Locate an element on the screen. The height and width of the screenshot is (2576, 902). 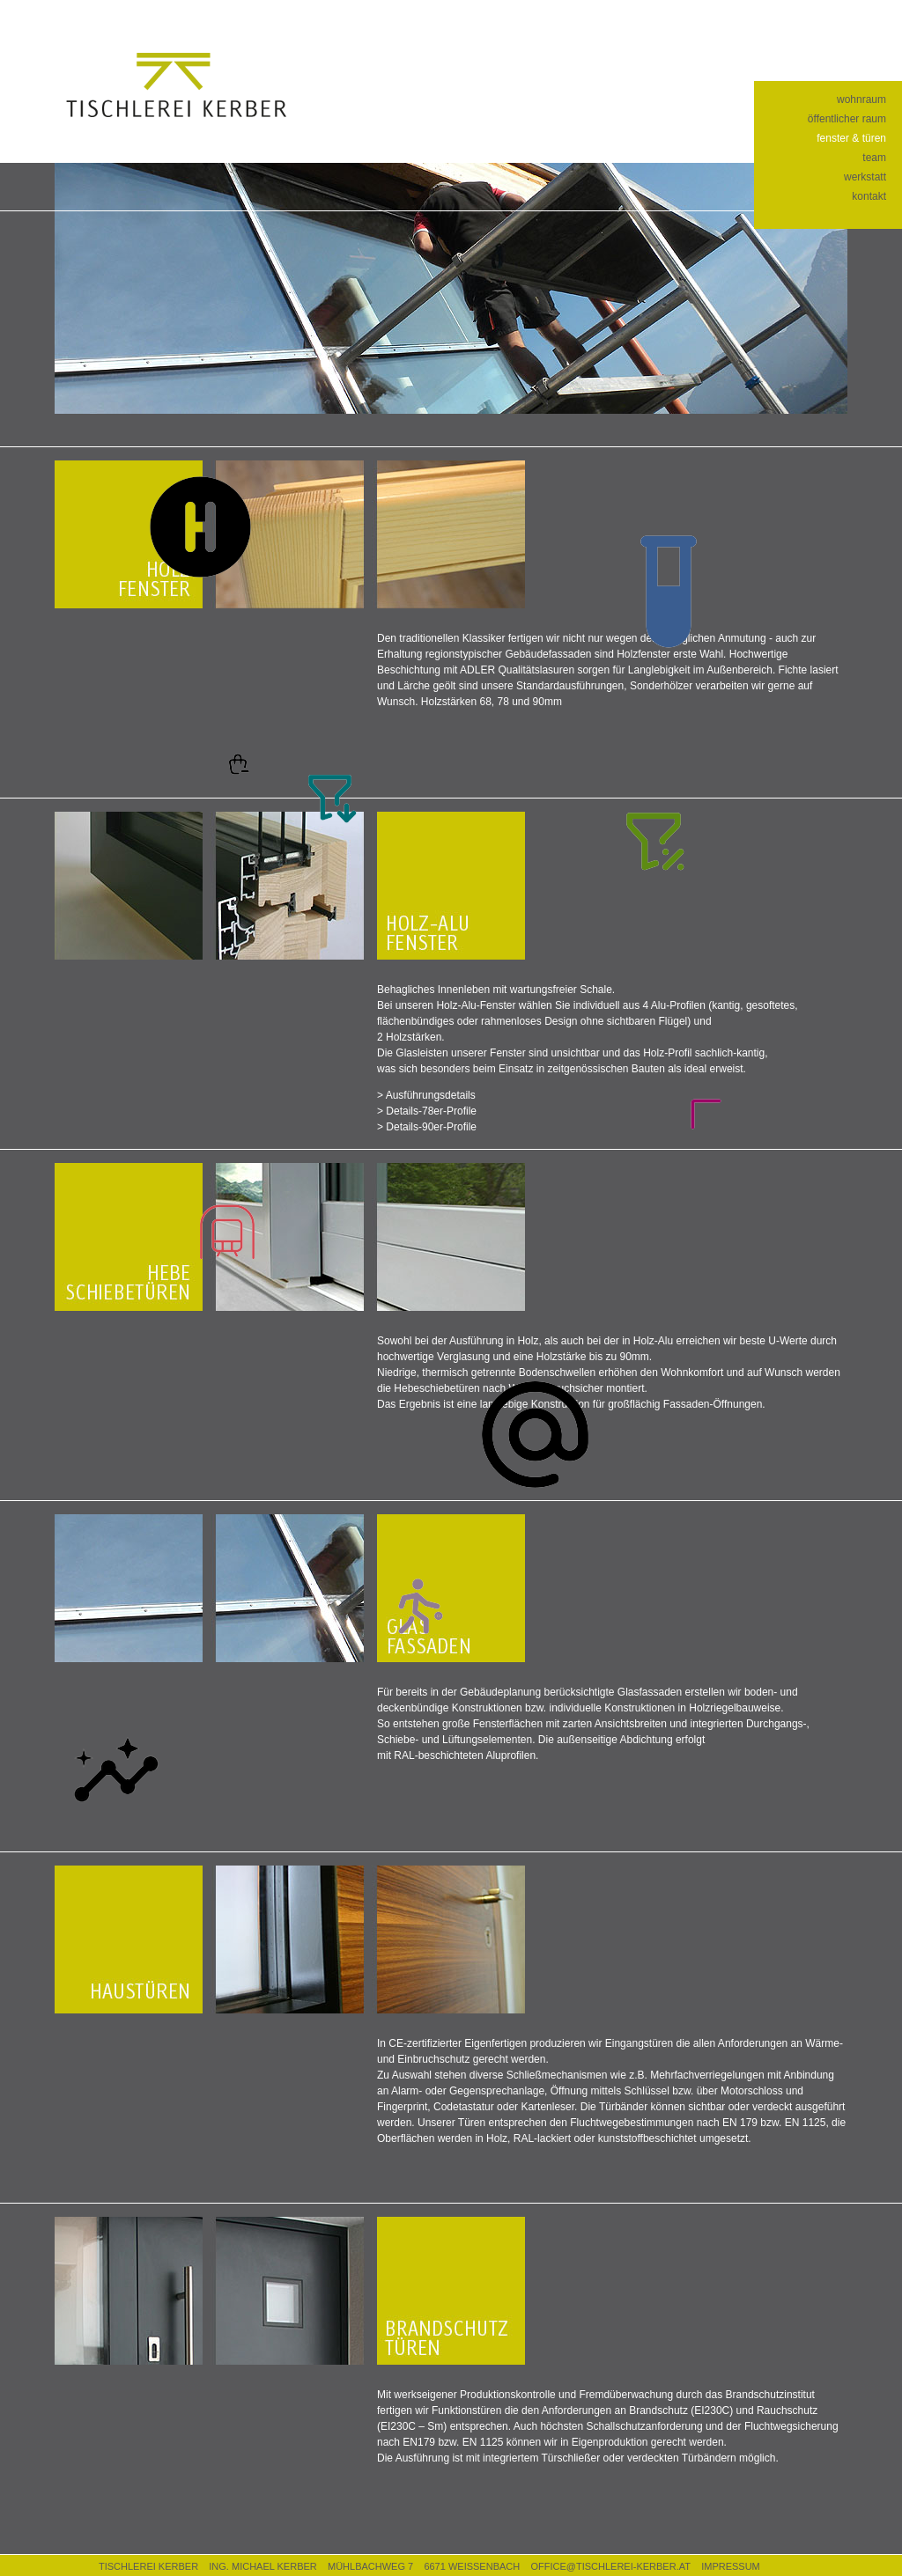
view analytics and performance insights is located at coordinates (116, 1771).